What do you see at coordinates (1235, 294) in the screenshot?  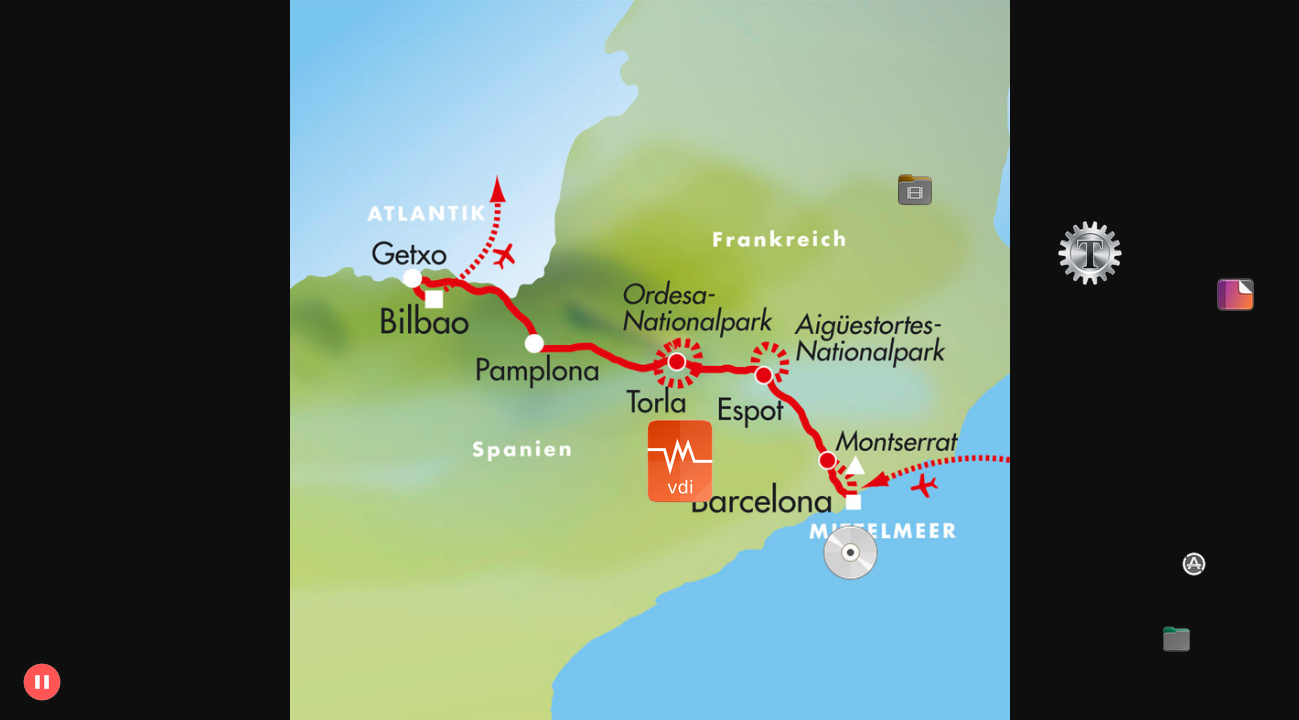 I see `customize desktop theme settings` at bounding box center [1235, 294].